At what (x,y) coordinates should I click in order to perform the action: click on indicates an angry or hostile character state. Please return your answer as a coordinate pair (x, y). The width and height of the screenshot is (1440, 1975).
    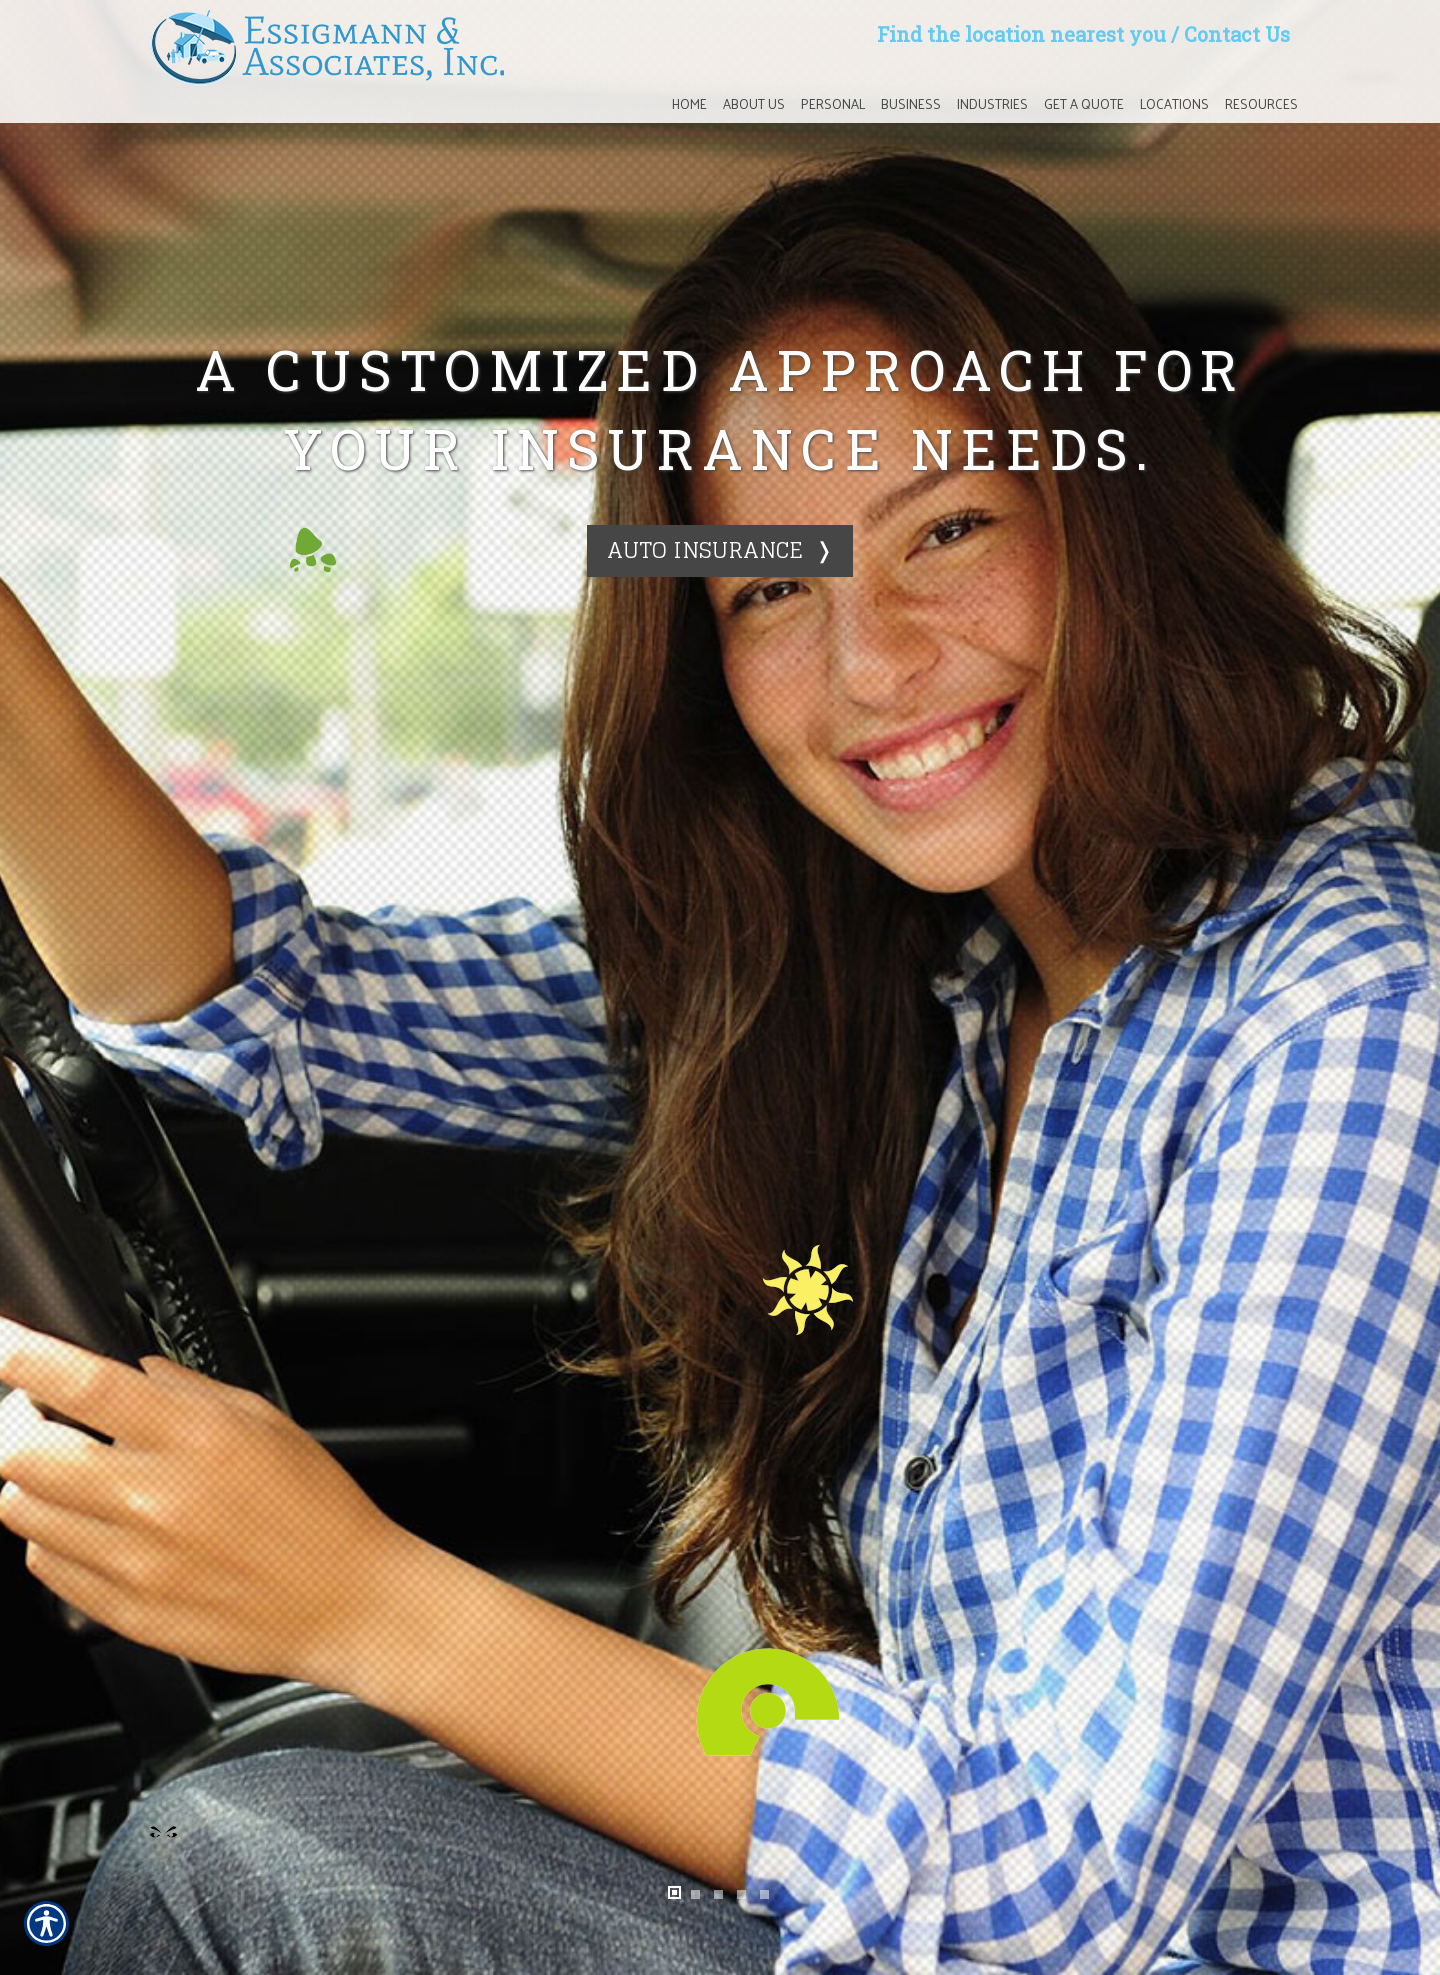
    Looking at the image, I should click on (163, 1832).